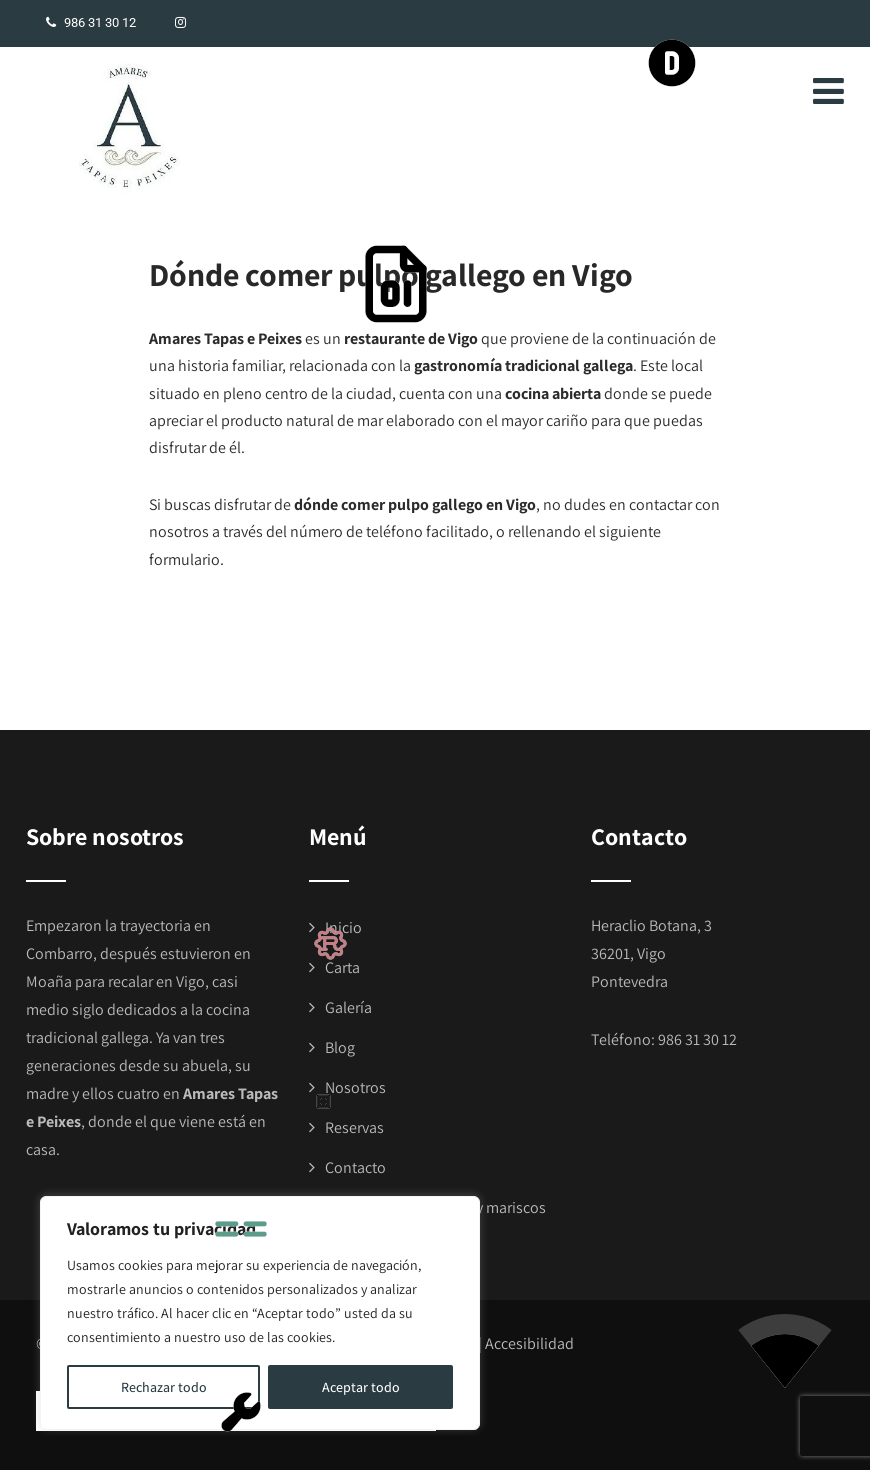 This screenshot has height=1470, width=870. I want to click on access settings or preferences, so click(241, 1412).